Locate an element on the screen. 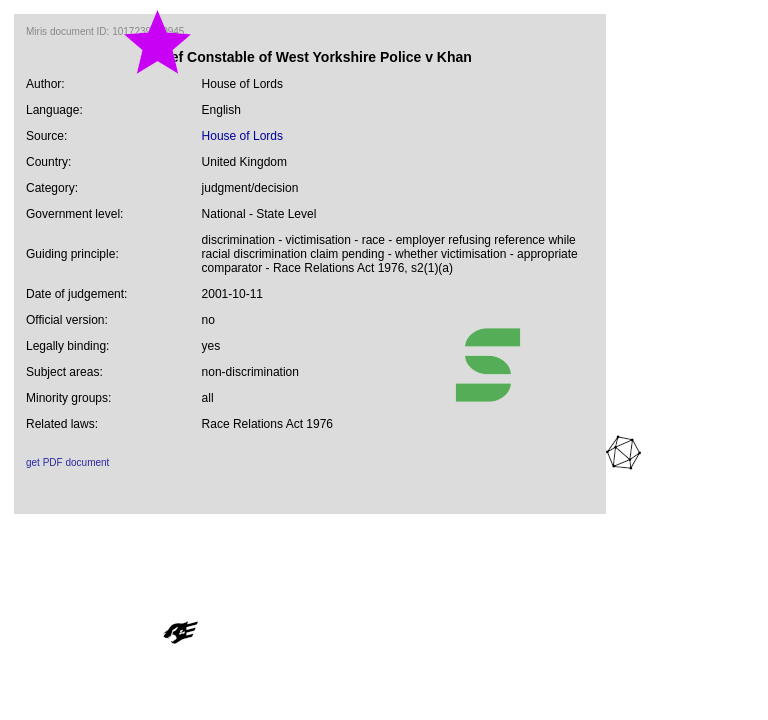 Image resolution: width=768 pixels, height=720 pixels. mark item as favorite is located at coordinates (157, 43).